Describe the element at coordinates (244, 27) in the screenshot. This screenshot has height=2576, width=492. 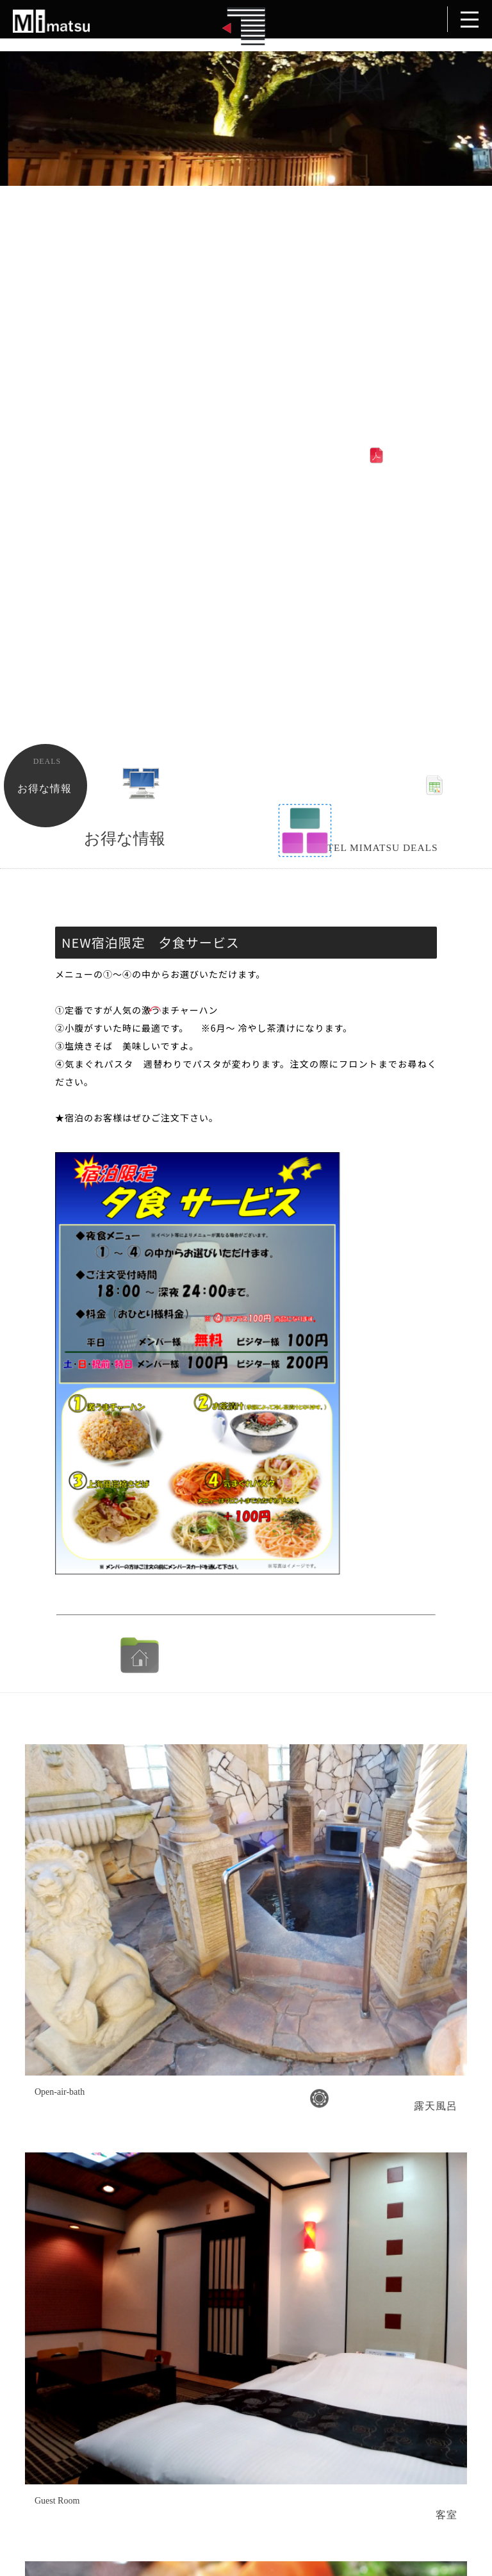
I see `decrease text indentation` at that location.